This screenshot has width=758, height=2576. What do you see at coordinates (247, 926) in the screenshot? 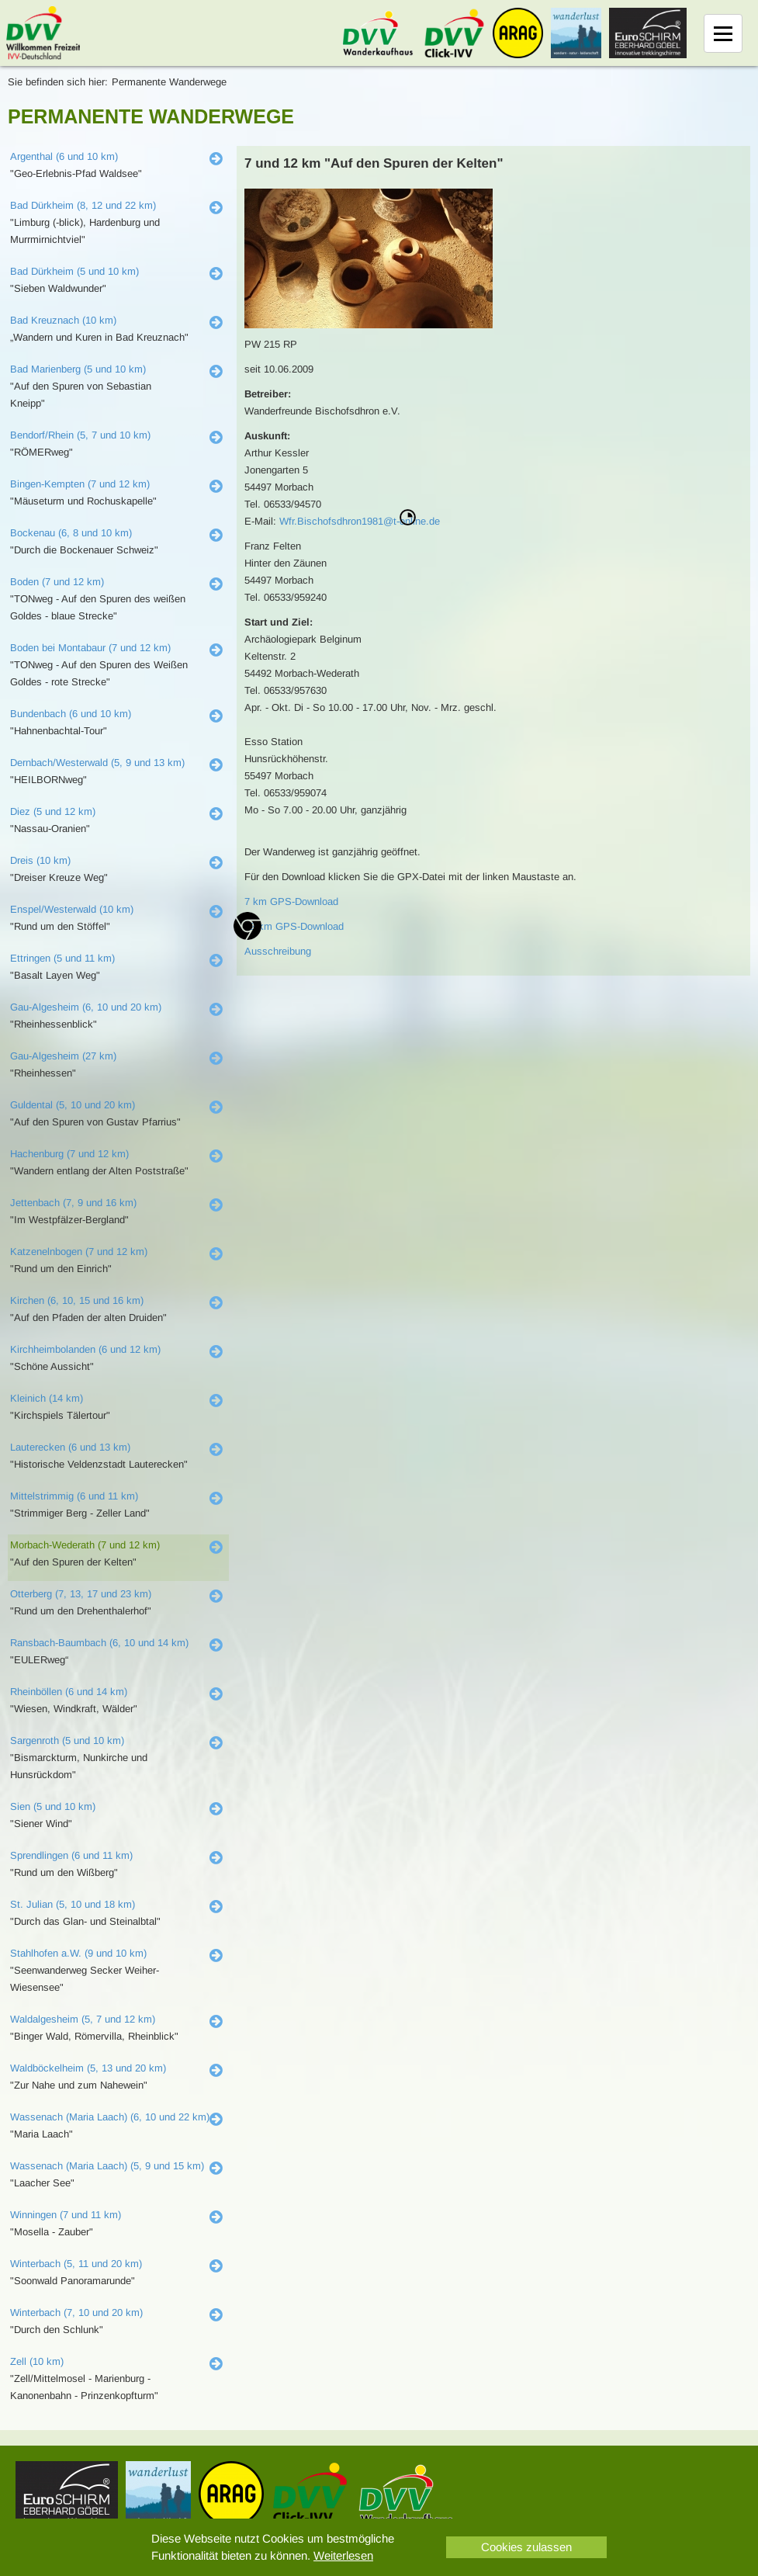
I see `open Google Chrome browser` at bounding box center [247, 926].